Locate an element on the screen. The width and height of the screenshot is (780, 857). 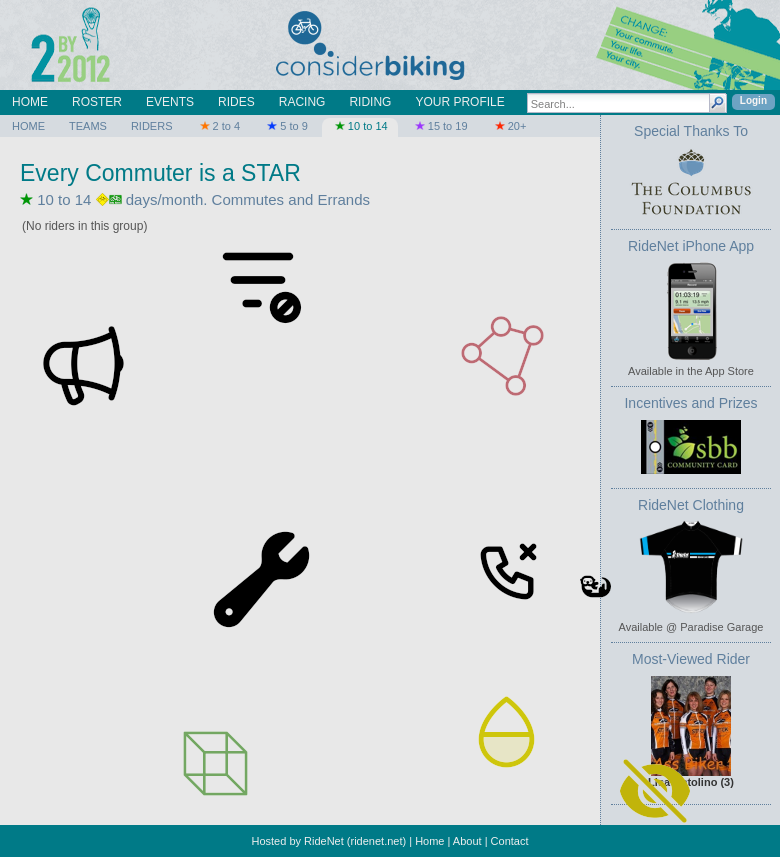
create a polygon shape or selection is located at coordinates (504, 356).